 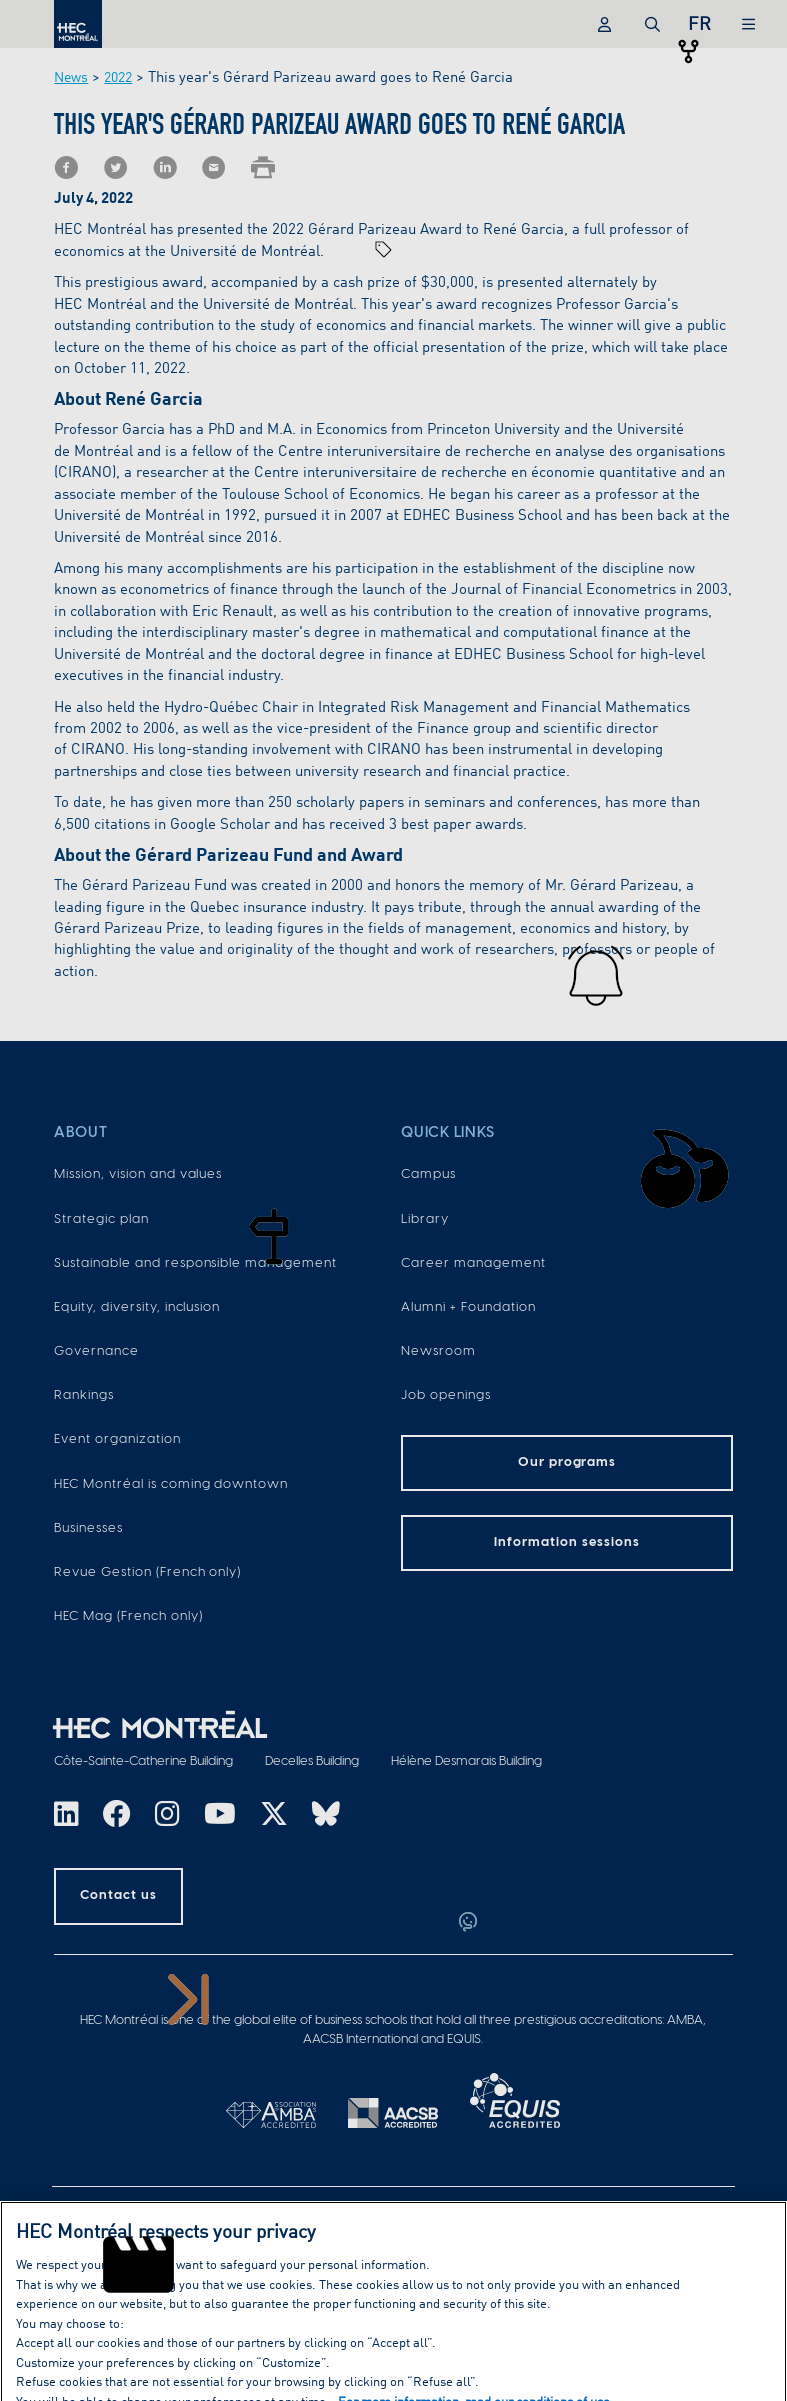 I want to click on skip to the end of content, so click(x=189, y=1999).